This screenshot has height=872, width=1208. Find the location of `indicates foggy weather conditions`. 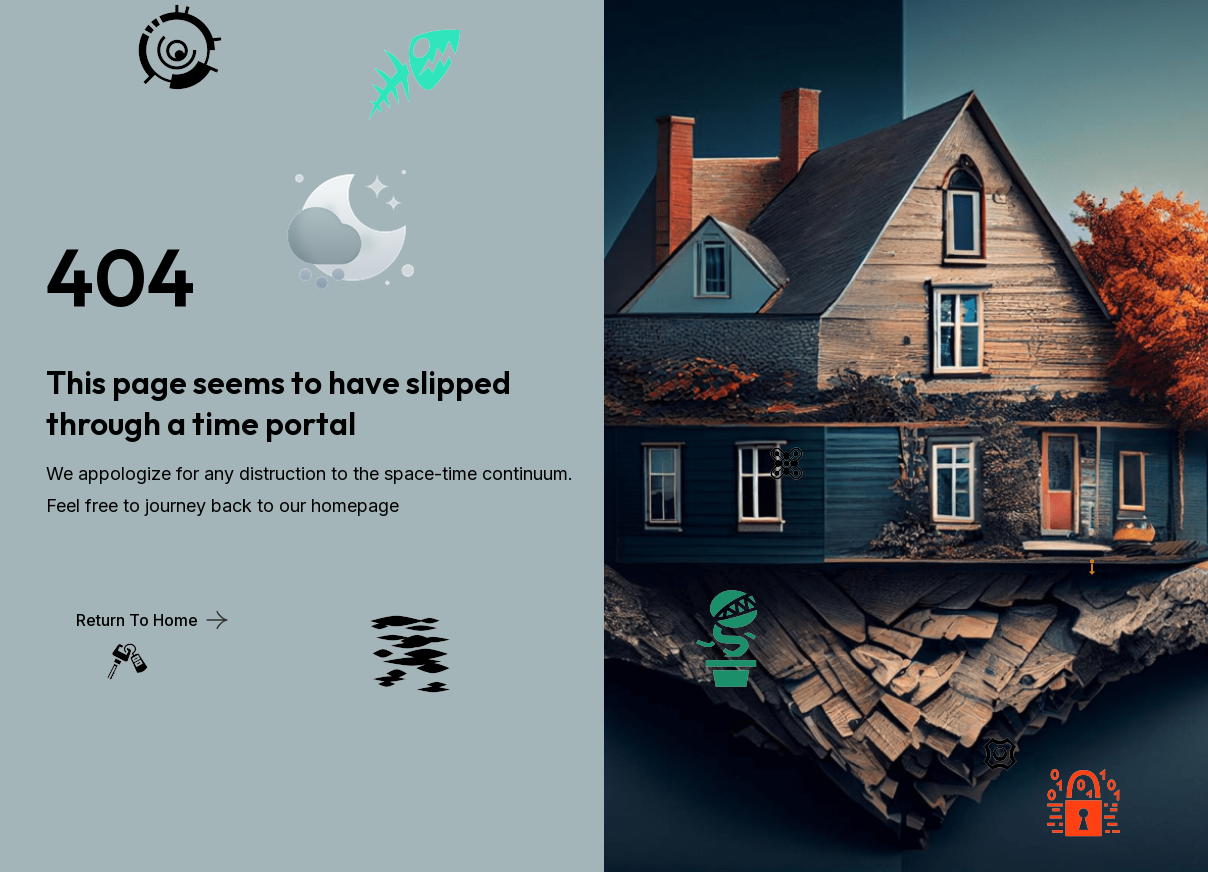

indicates foggy weather conditions is located at coordinates (410, 654).